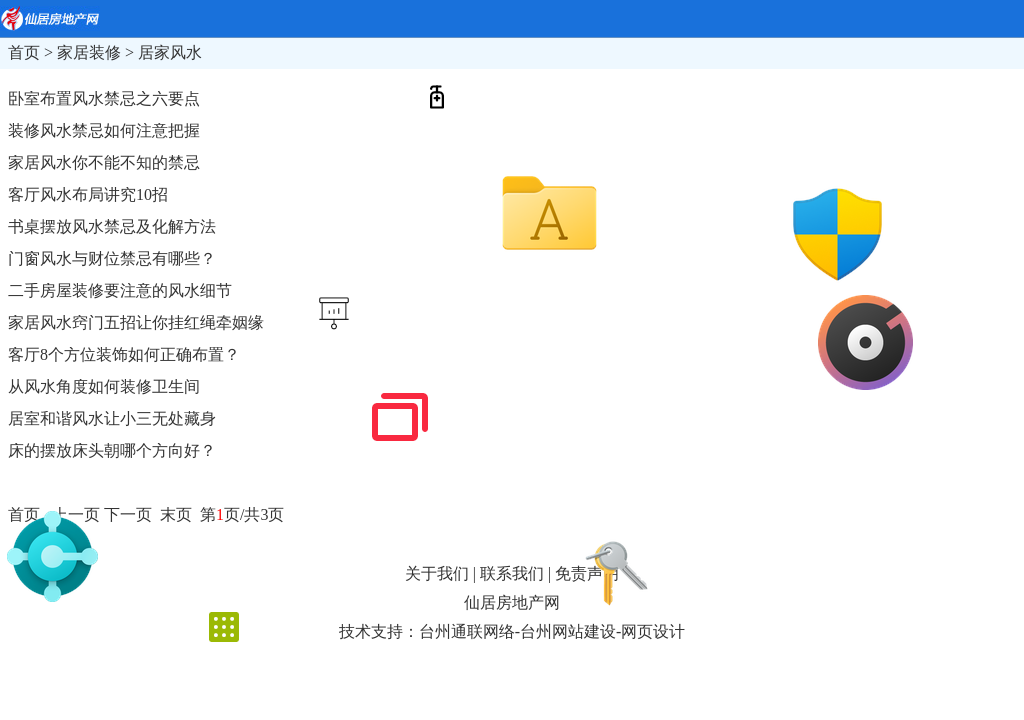 This screenshot has height=720, width=1024. Describe the element at coordinates (52, 556) in the screenshot. I see `open central app for managing connected devices` at that location.